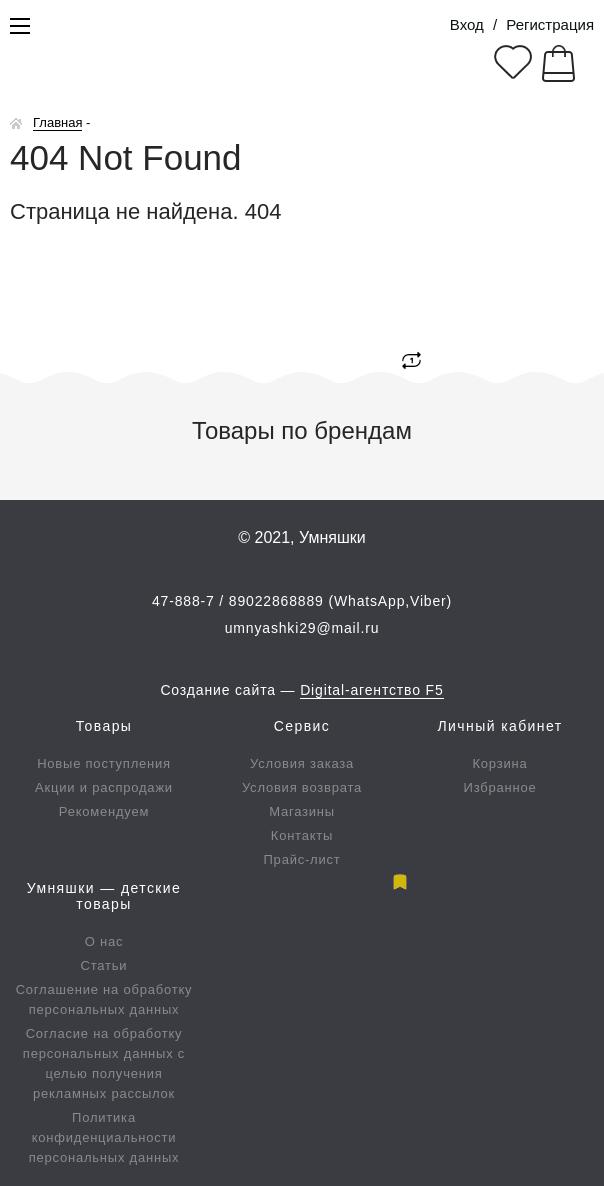  What do you see at coordinates (411, 360) in the screenshot?
I see `repeat current track once` at bounding box center [411, 360].